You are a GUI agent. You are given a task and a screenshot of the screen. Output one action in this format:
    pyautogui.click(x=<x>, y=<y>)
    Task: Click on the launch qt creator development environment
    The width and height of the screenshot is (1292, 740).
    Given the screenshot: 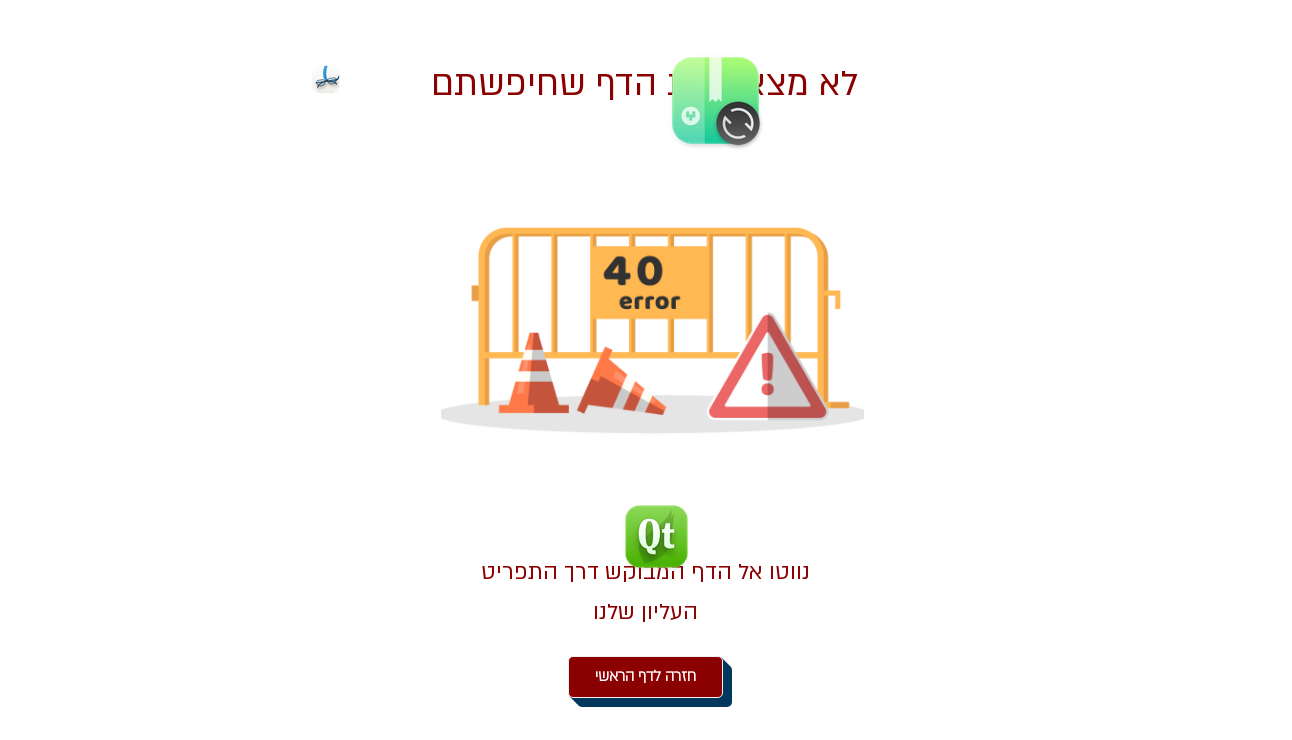 What is the action you would take?
    pyautogui.click(x=656, y=536)
    